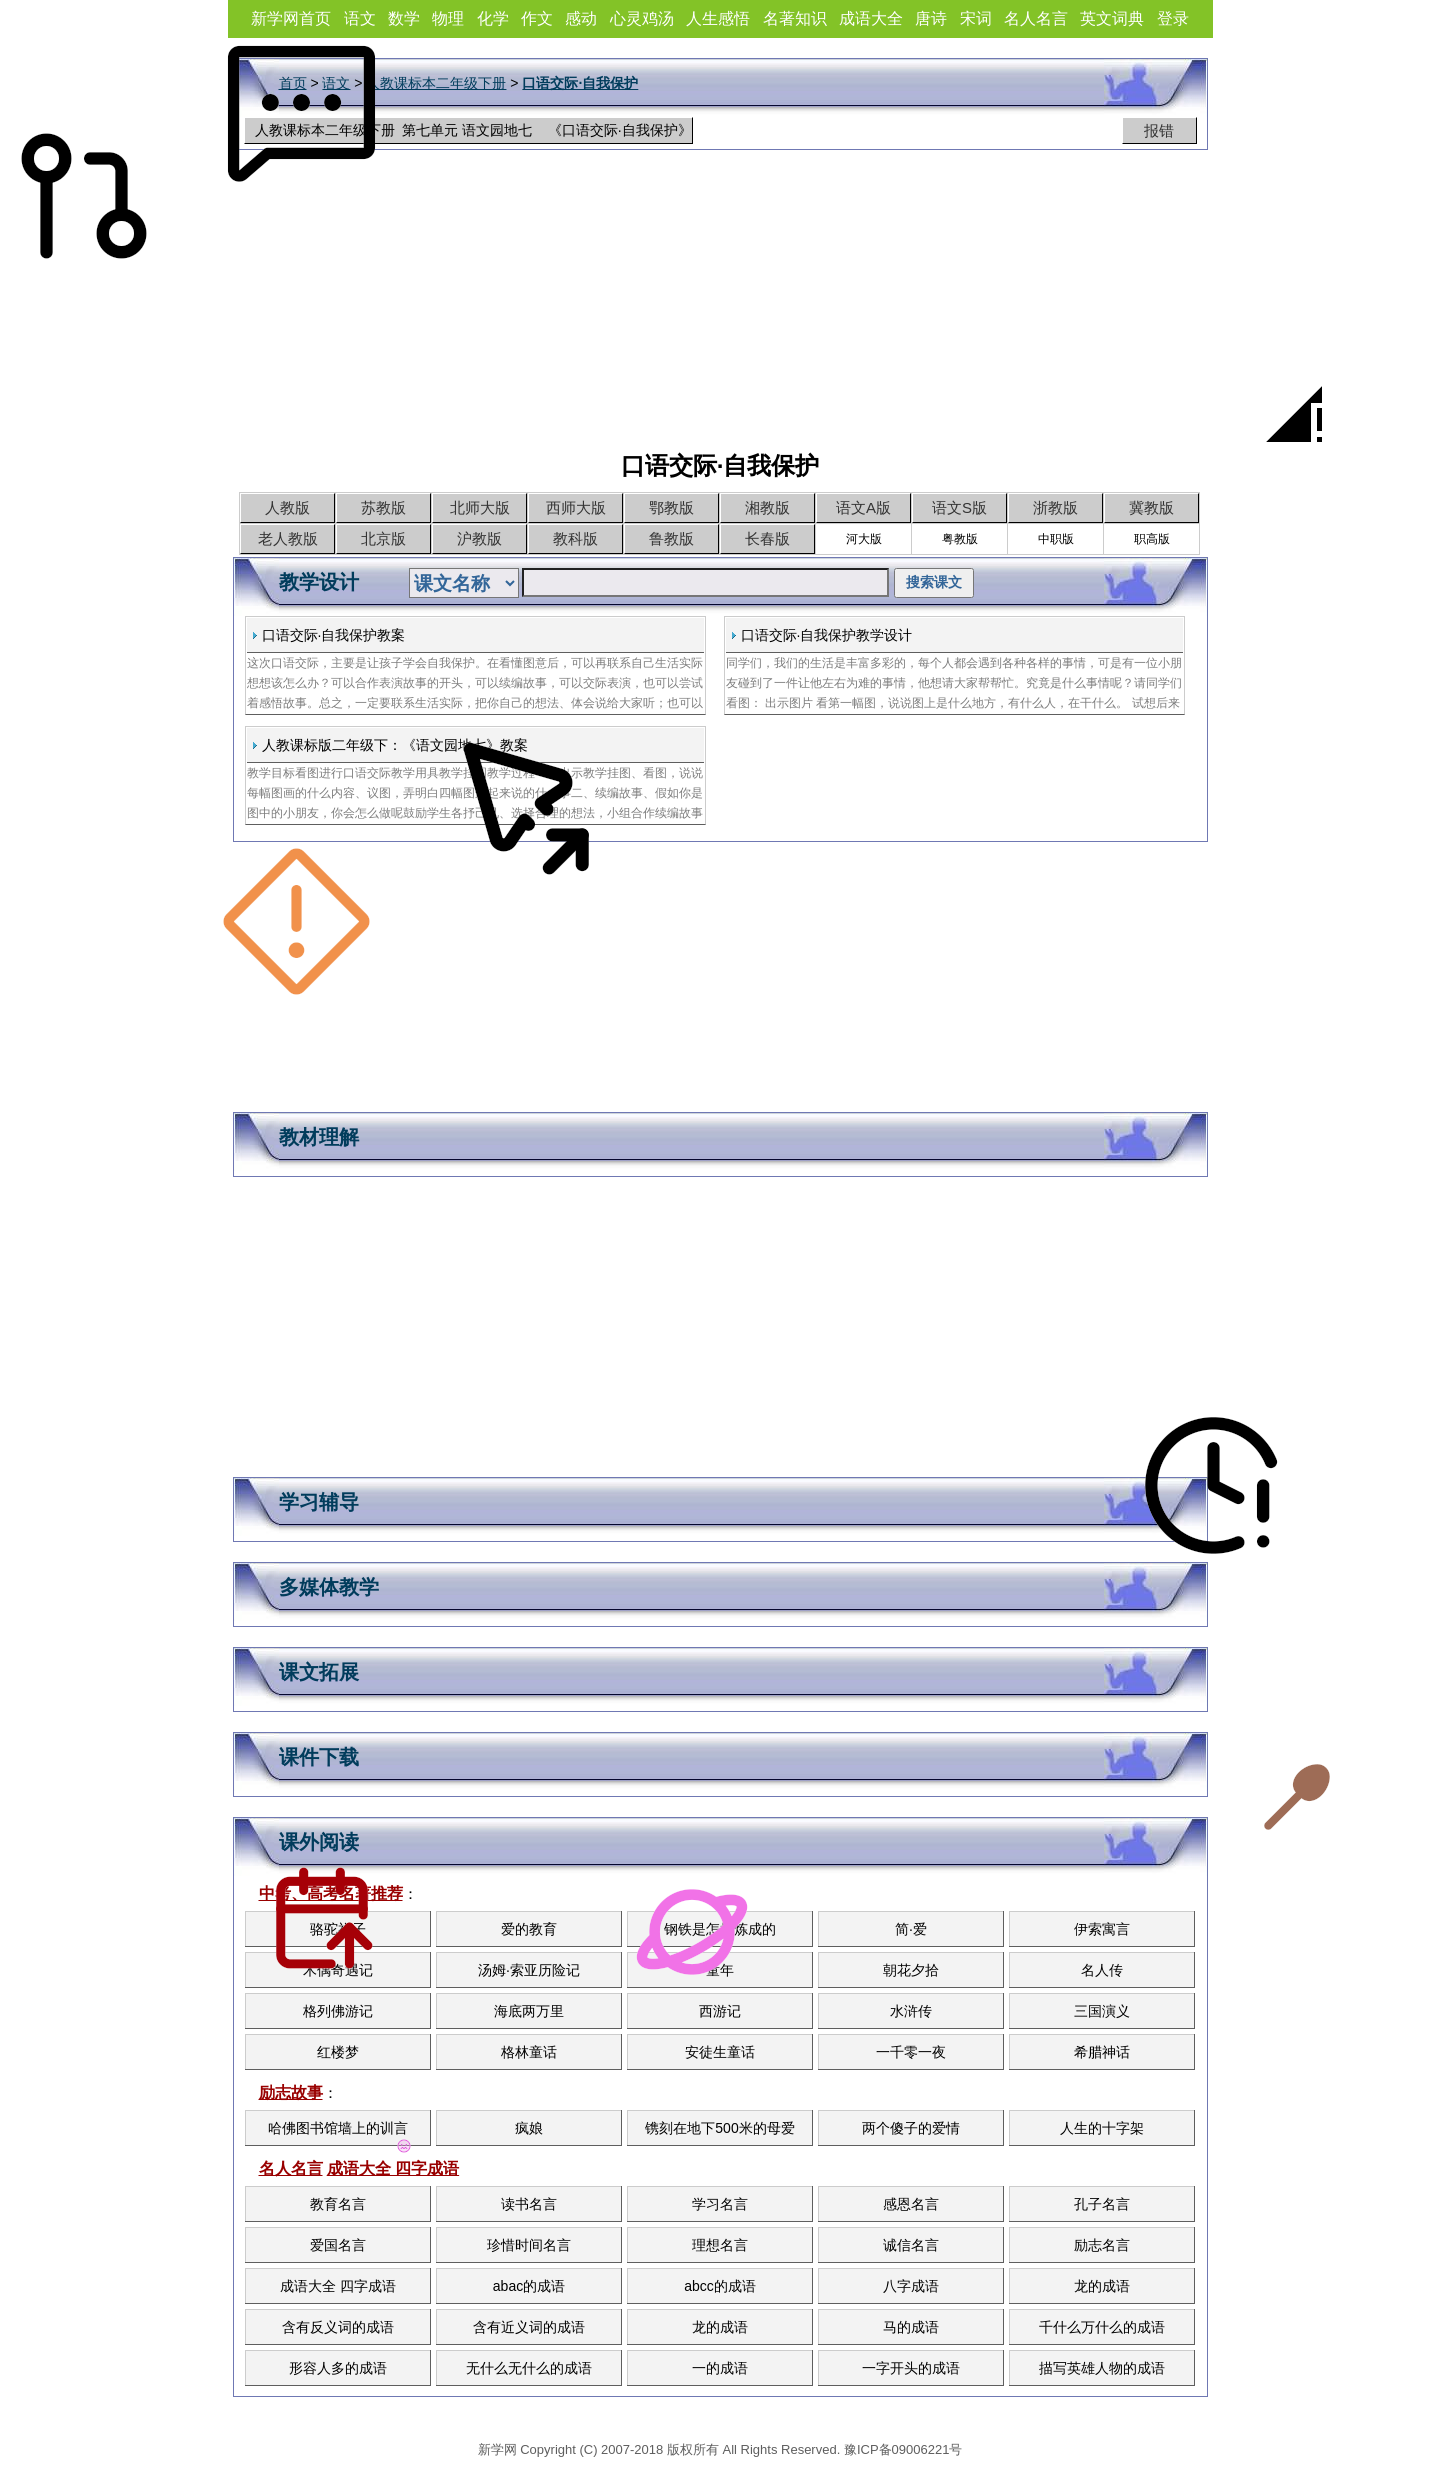 The height and width of the screenshot is (2482, 1440). What do you see at coordinates (404, 2146) in the screenshot?
I see `indicates nervous or anxious status` at bounding box center [404, 2146].